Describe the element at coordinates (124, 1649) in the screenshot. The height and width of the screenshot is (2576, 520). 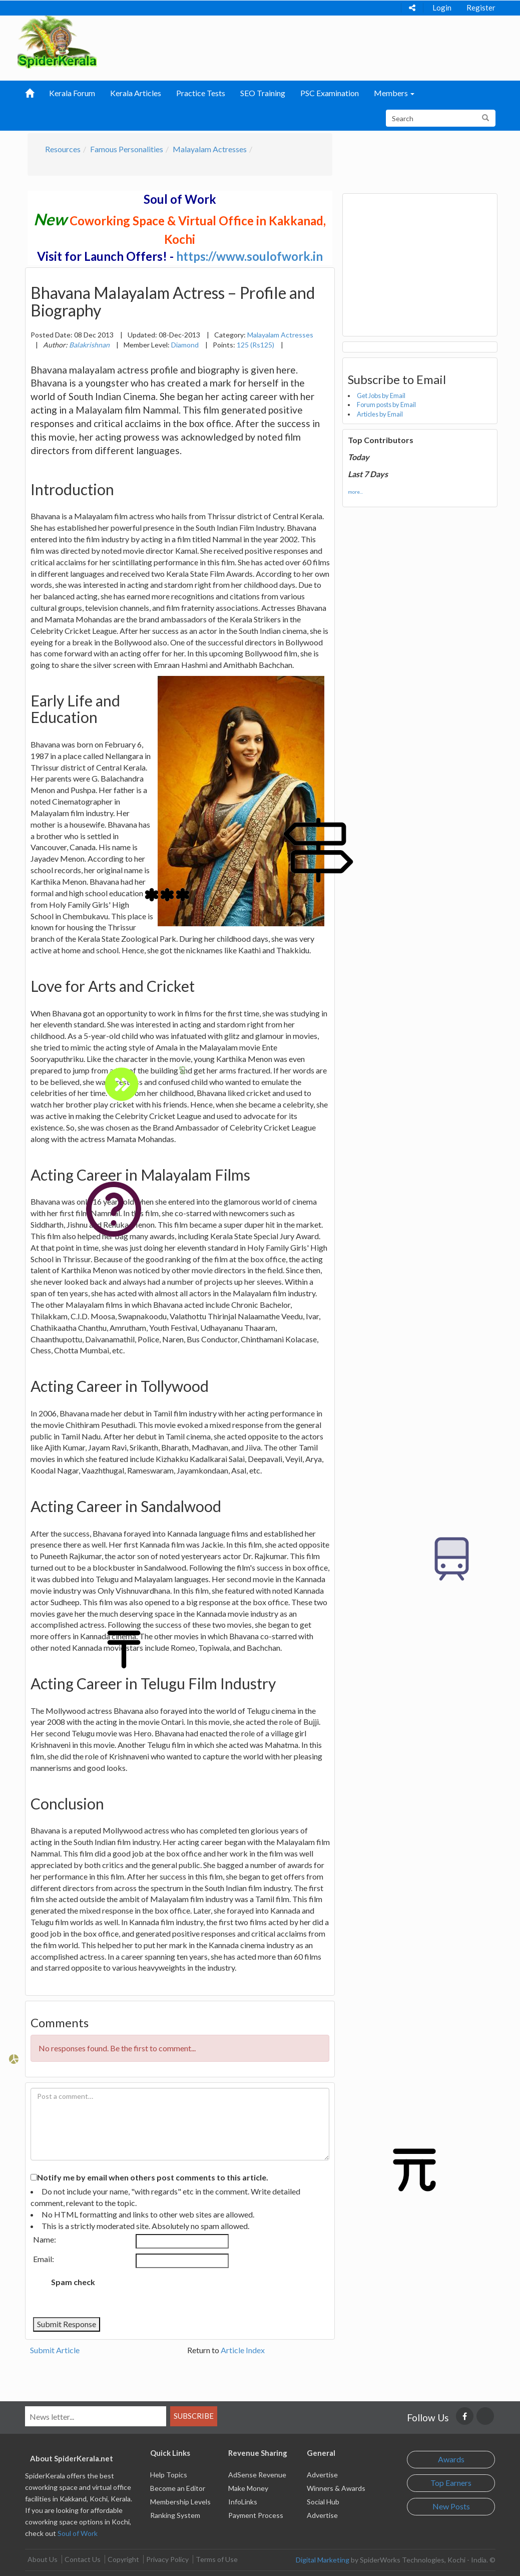
I see `indicates kazakhstani tenge currency` at that location.